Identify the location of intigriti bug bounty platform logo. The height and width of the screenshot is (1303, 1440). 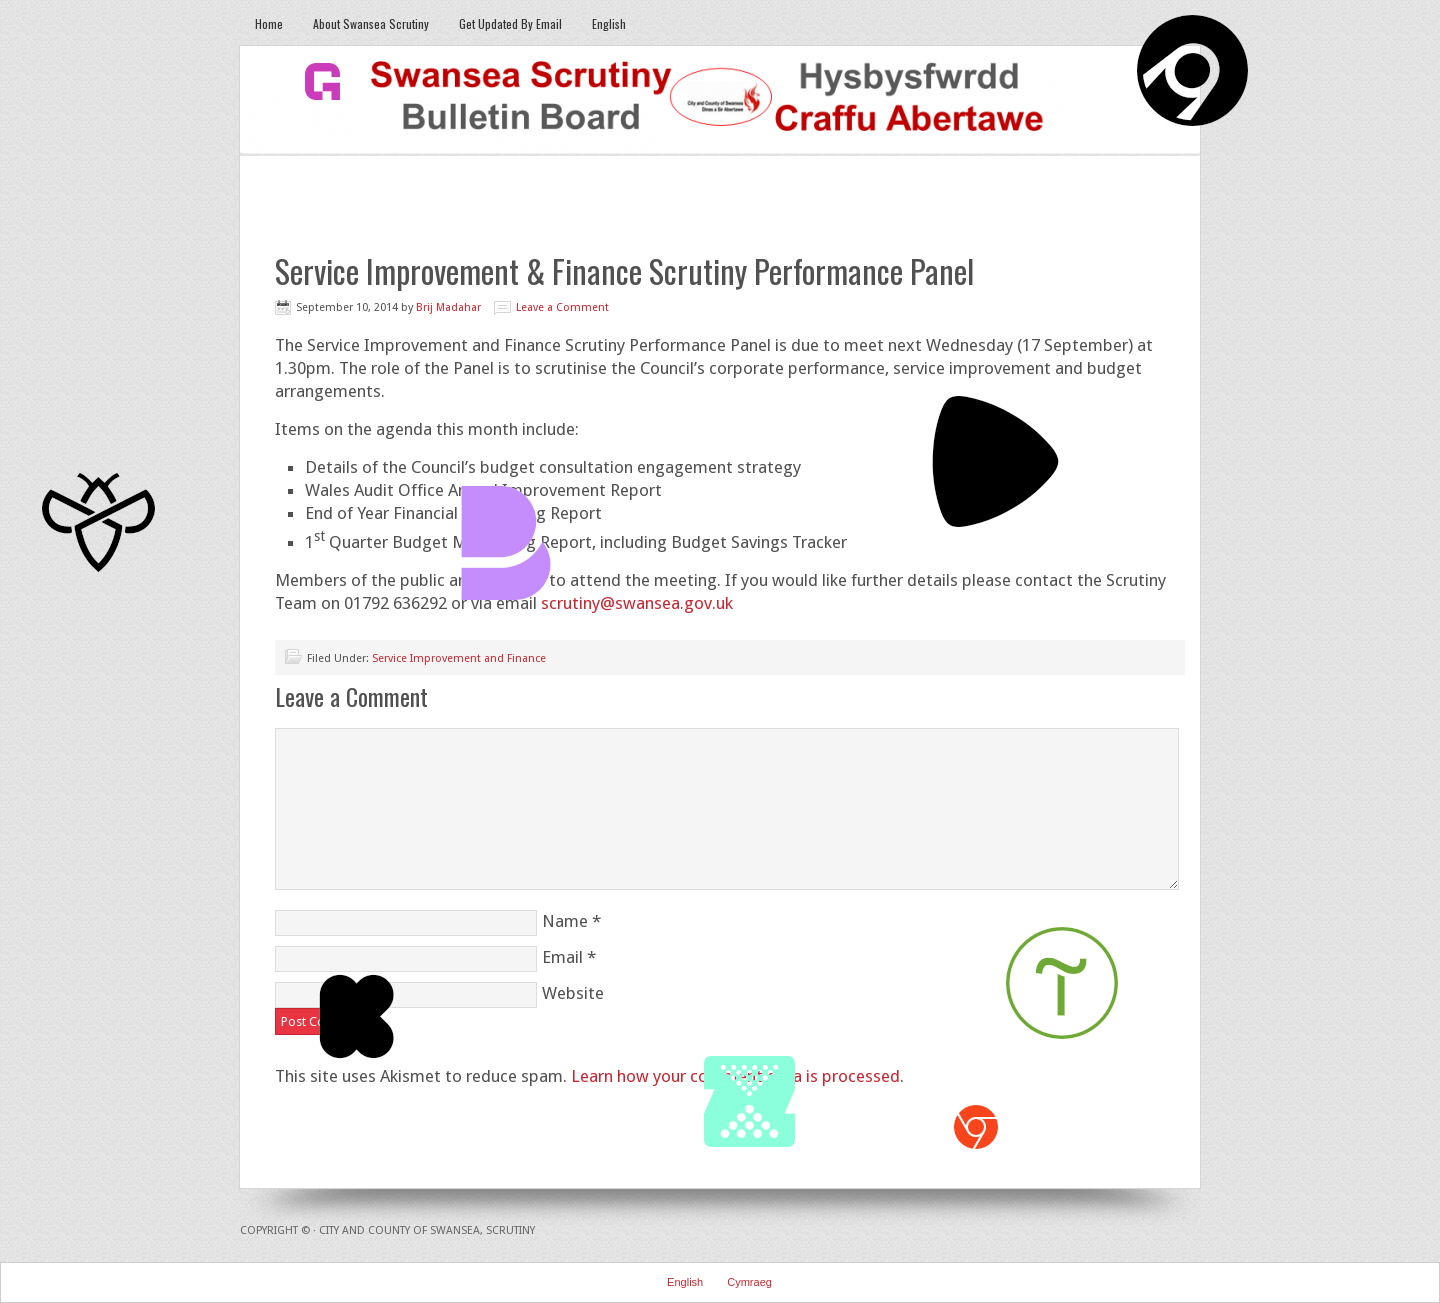
(98, 522).